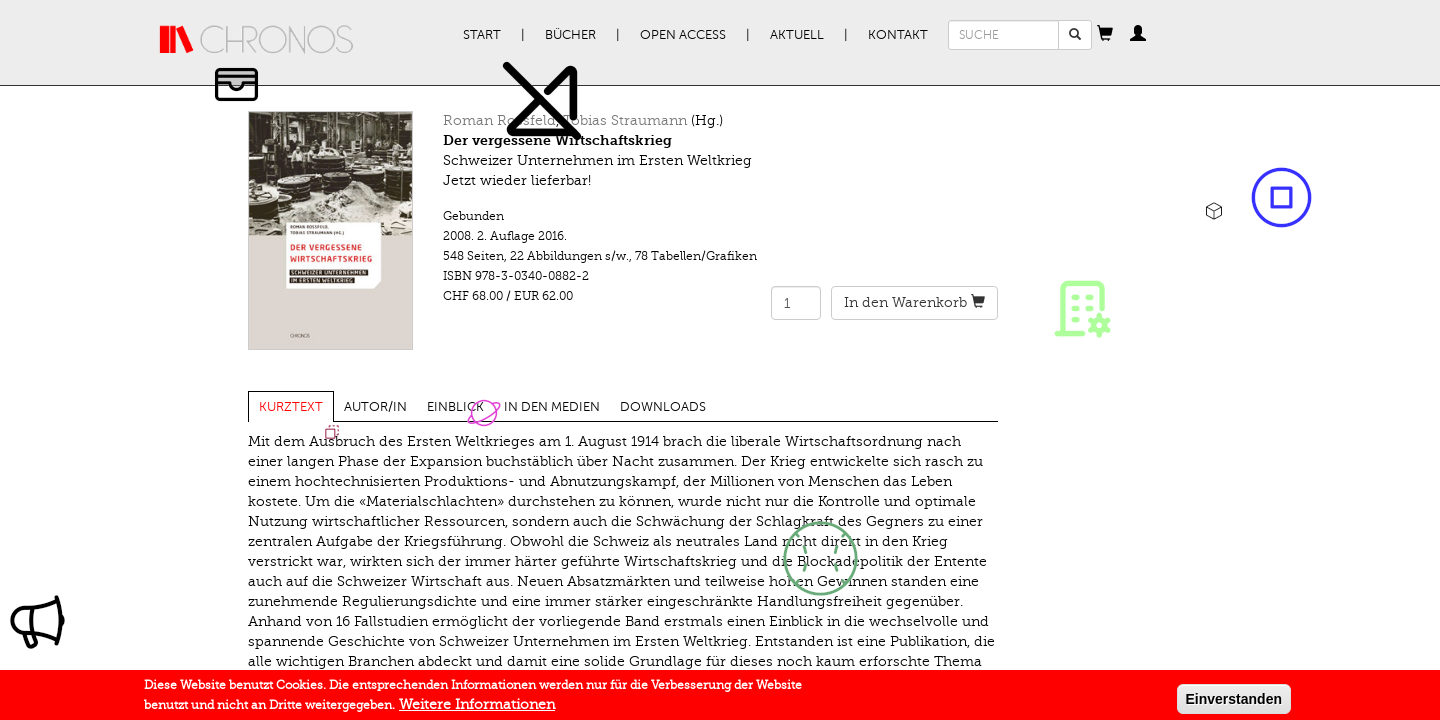  Describe the element at coordinates (820, 558) in the screenshot. I see `view baseball scores or stats` at that location.